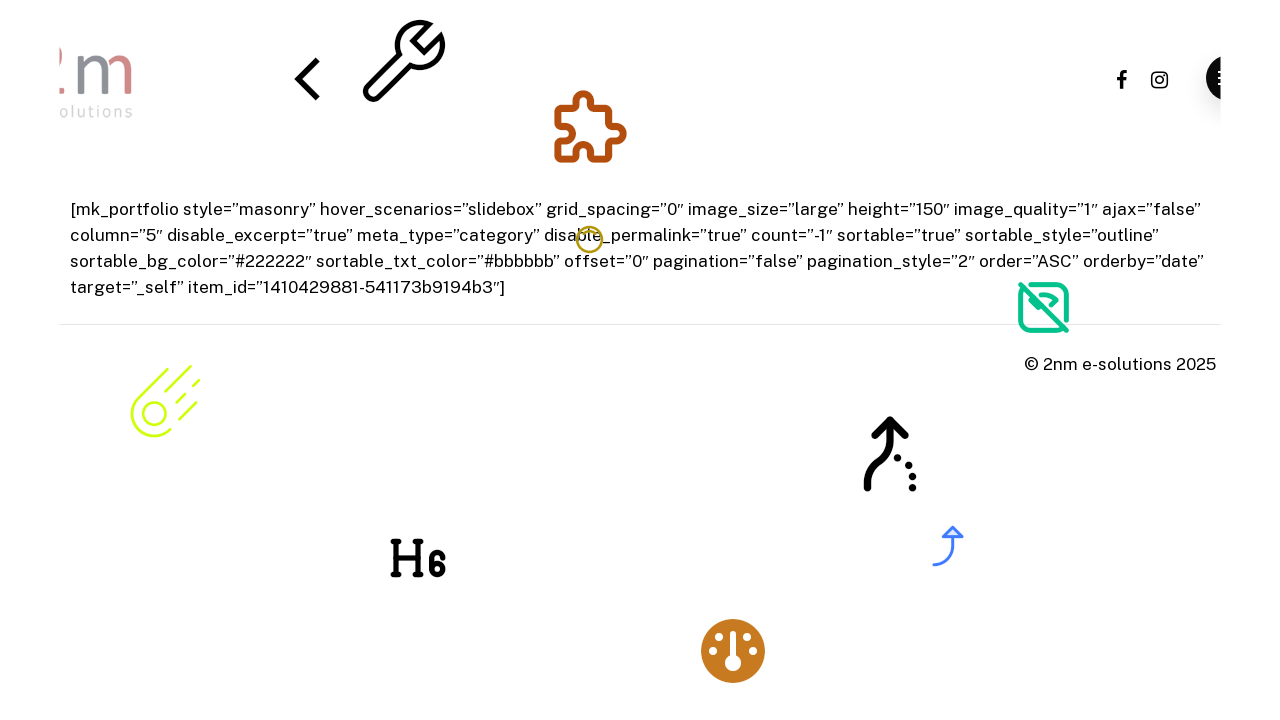 This screenshot has width=1280, height=720. Describe the element at coordinates (418, 558) in the screenshot. I see `format text as heading level 6` at that location.